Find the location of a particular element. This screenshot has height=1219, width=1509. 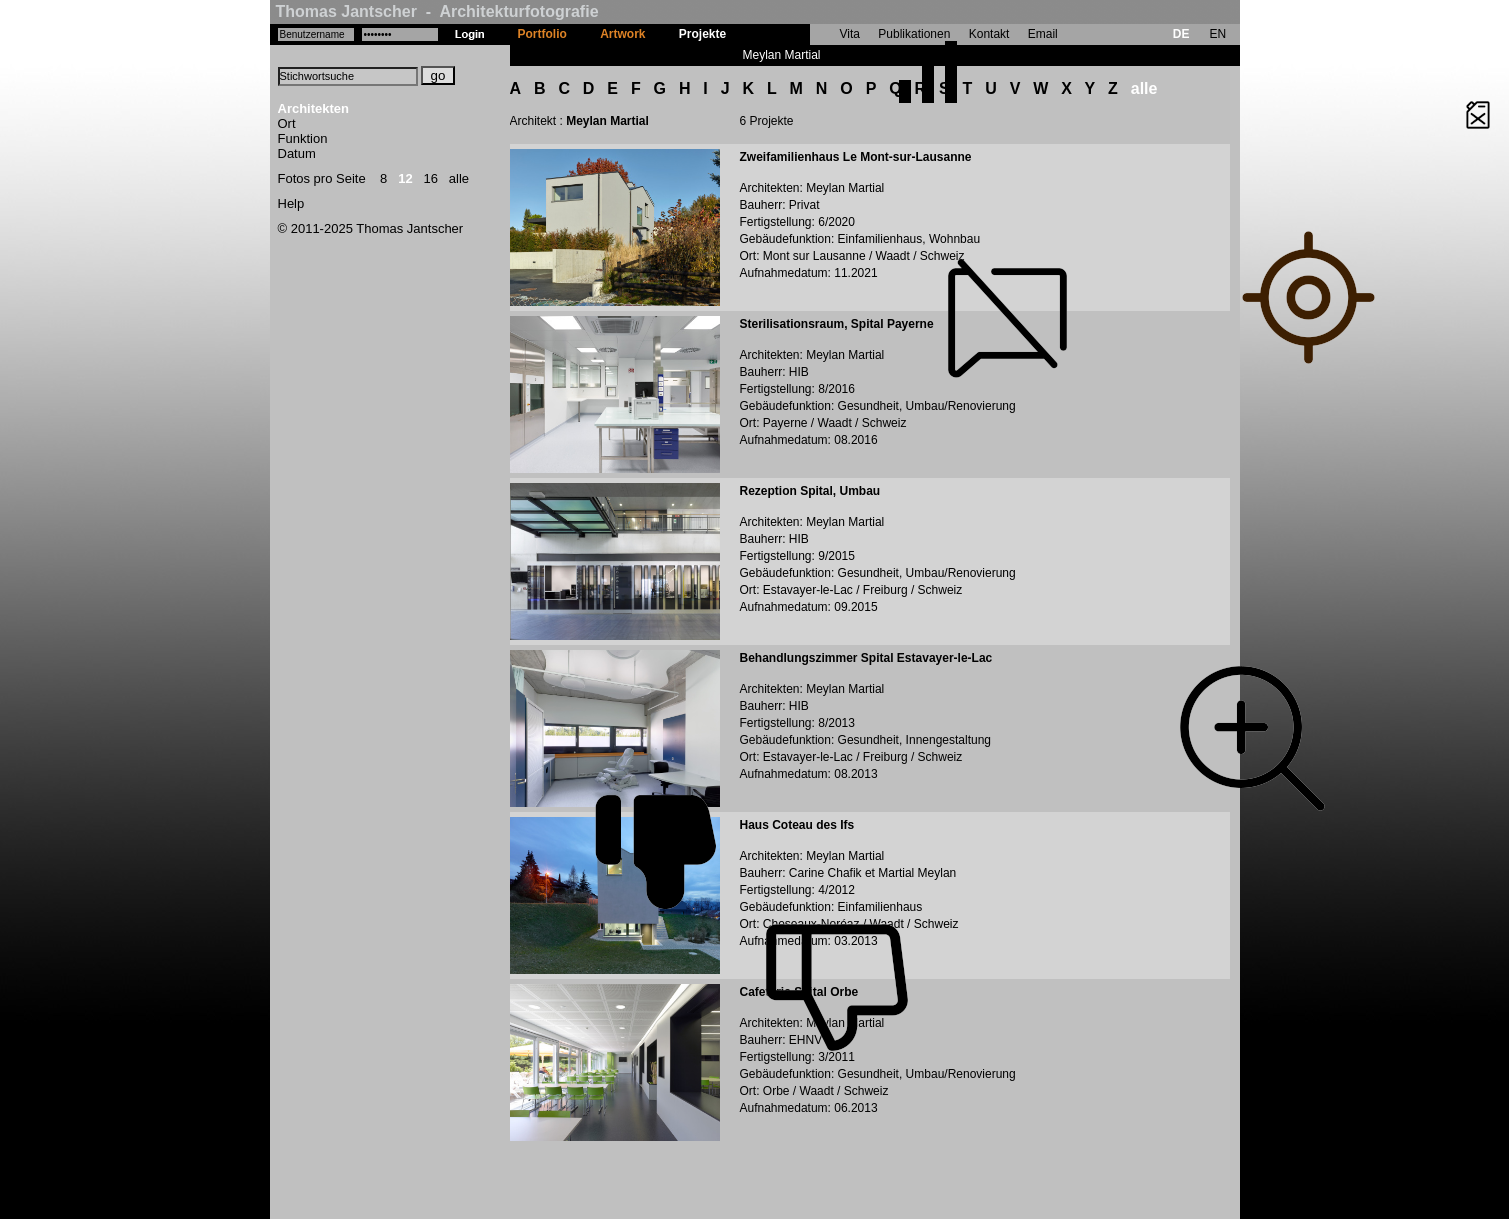

indicates fuel or gas-related settings is located at coordinates (1478, 115).